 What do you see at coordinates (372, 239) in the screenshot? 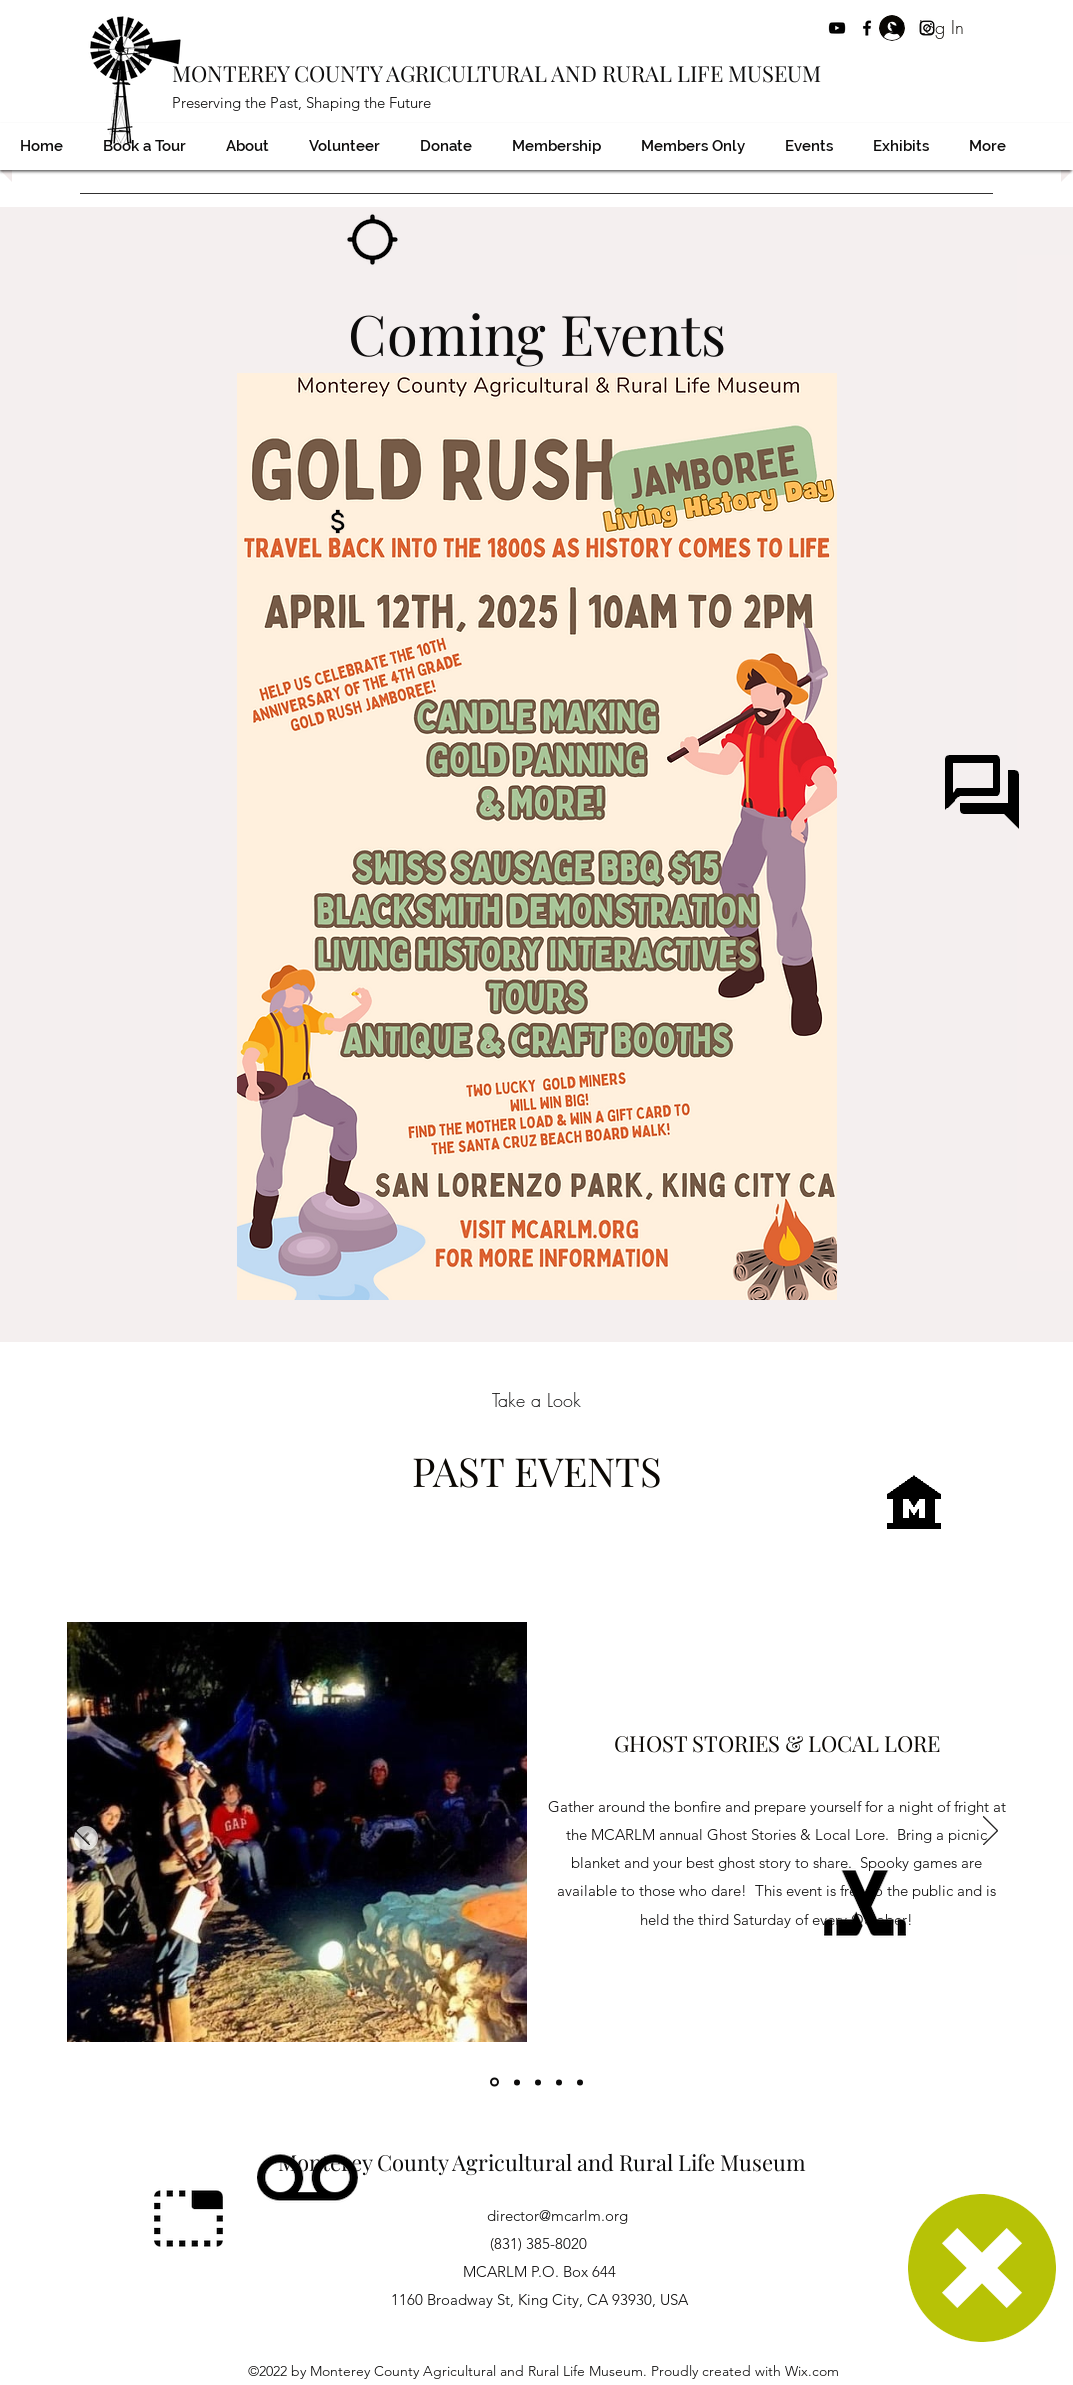
I see `GPS signal not yet acquired` at bounding box center [372, 239].